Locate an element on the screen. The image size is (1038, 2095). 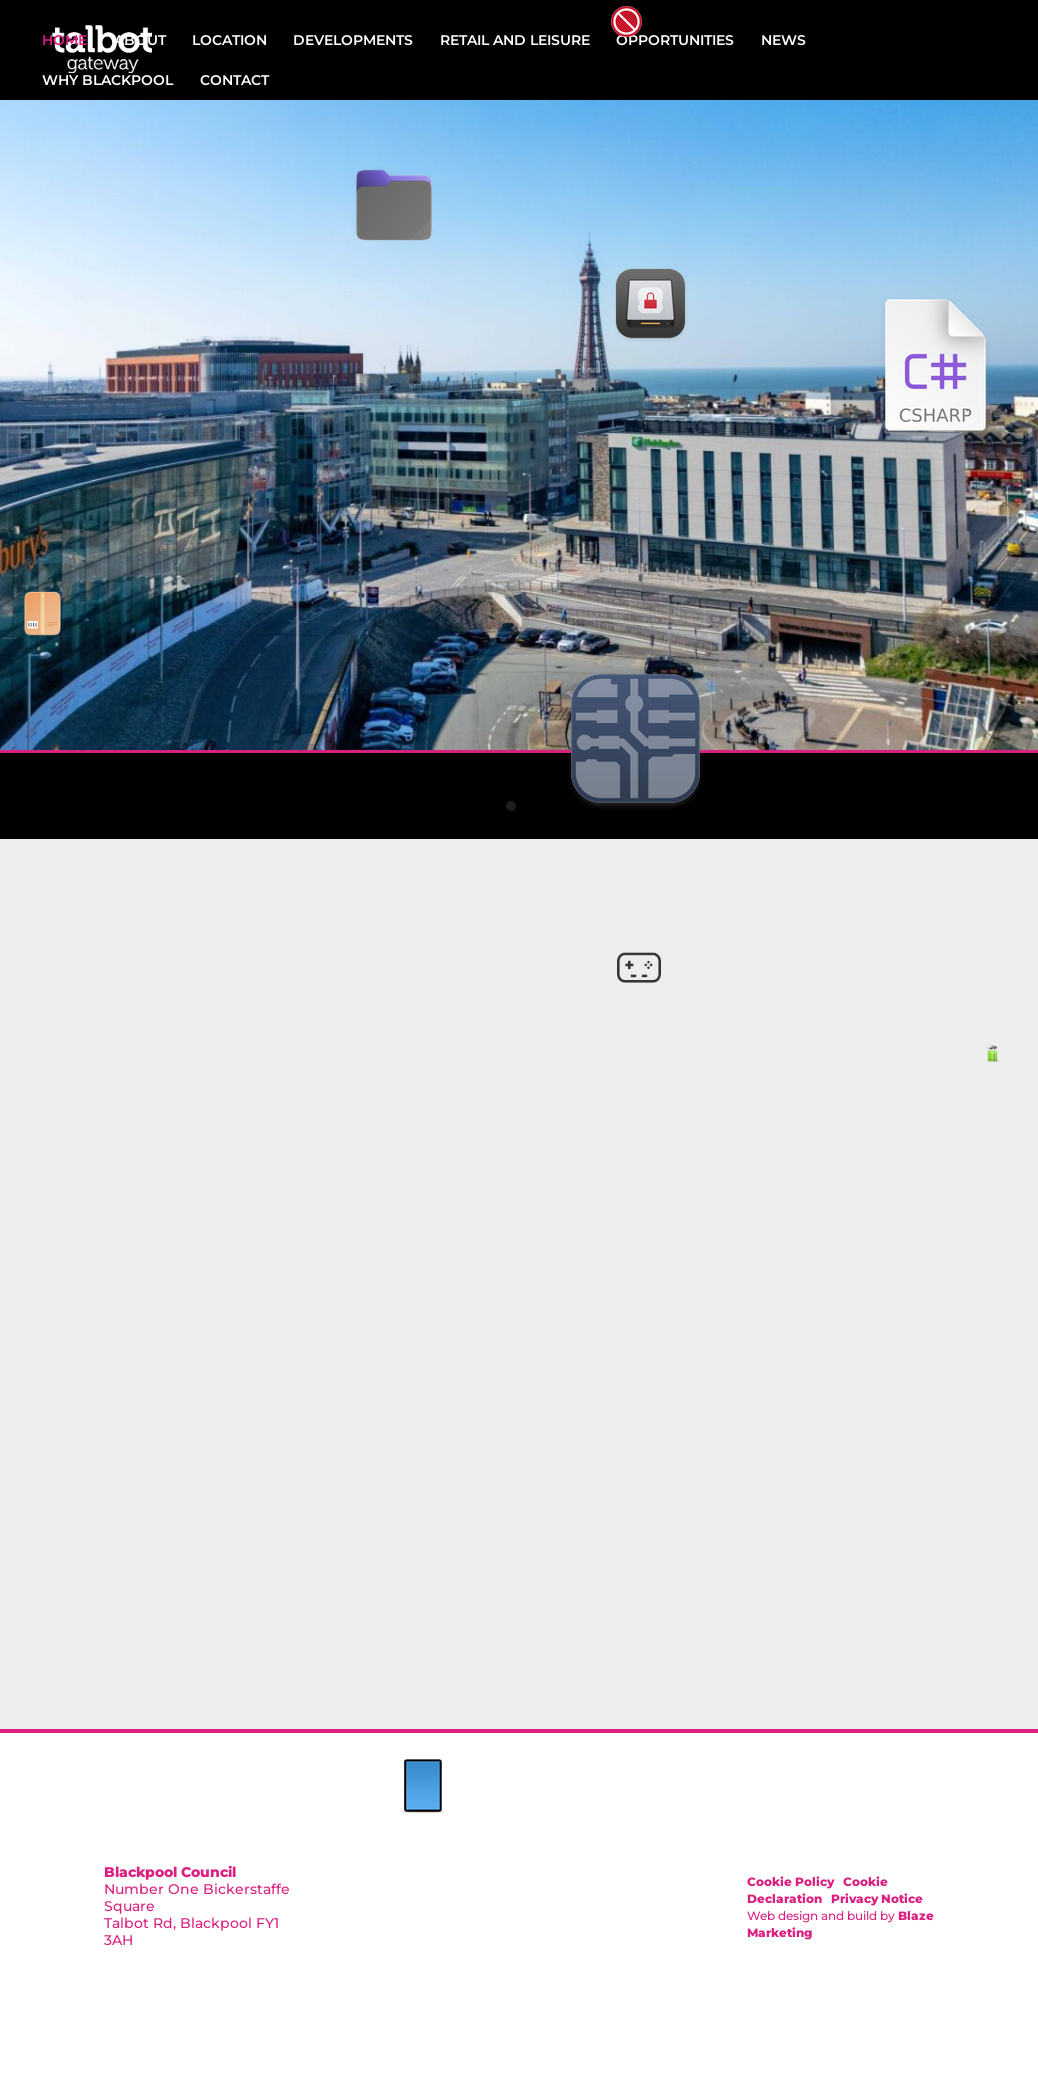
view current battery level is located at coordinates (992, 1053).